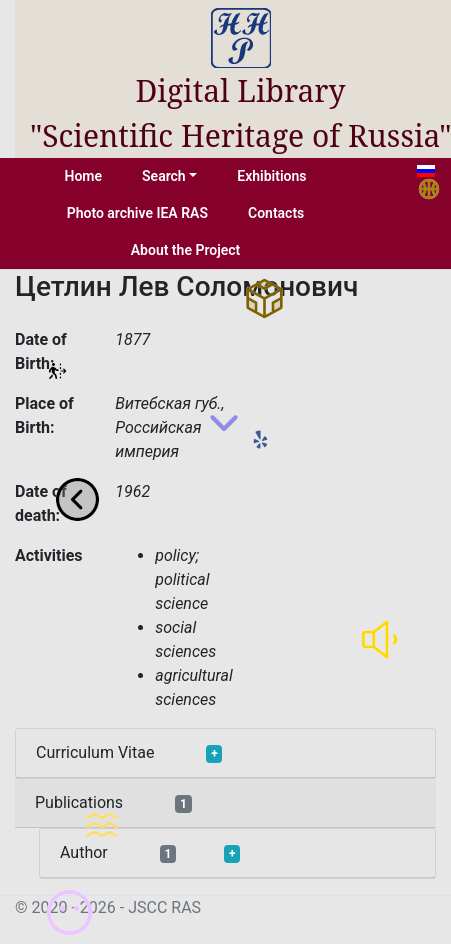  What do you see at coordinates (429, 189) in the screenshot?
I see `access sports or basketball-related content` at bounding box center [429, 189].